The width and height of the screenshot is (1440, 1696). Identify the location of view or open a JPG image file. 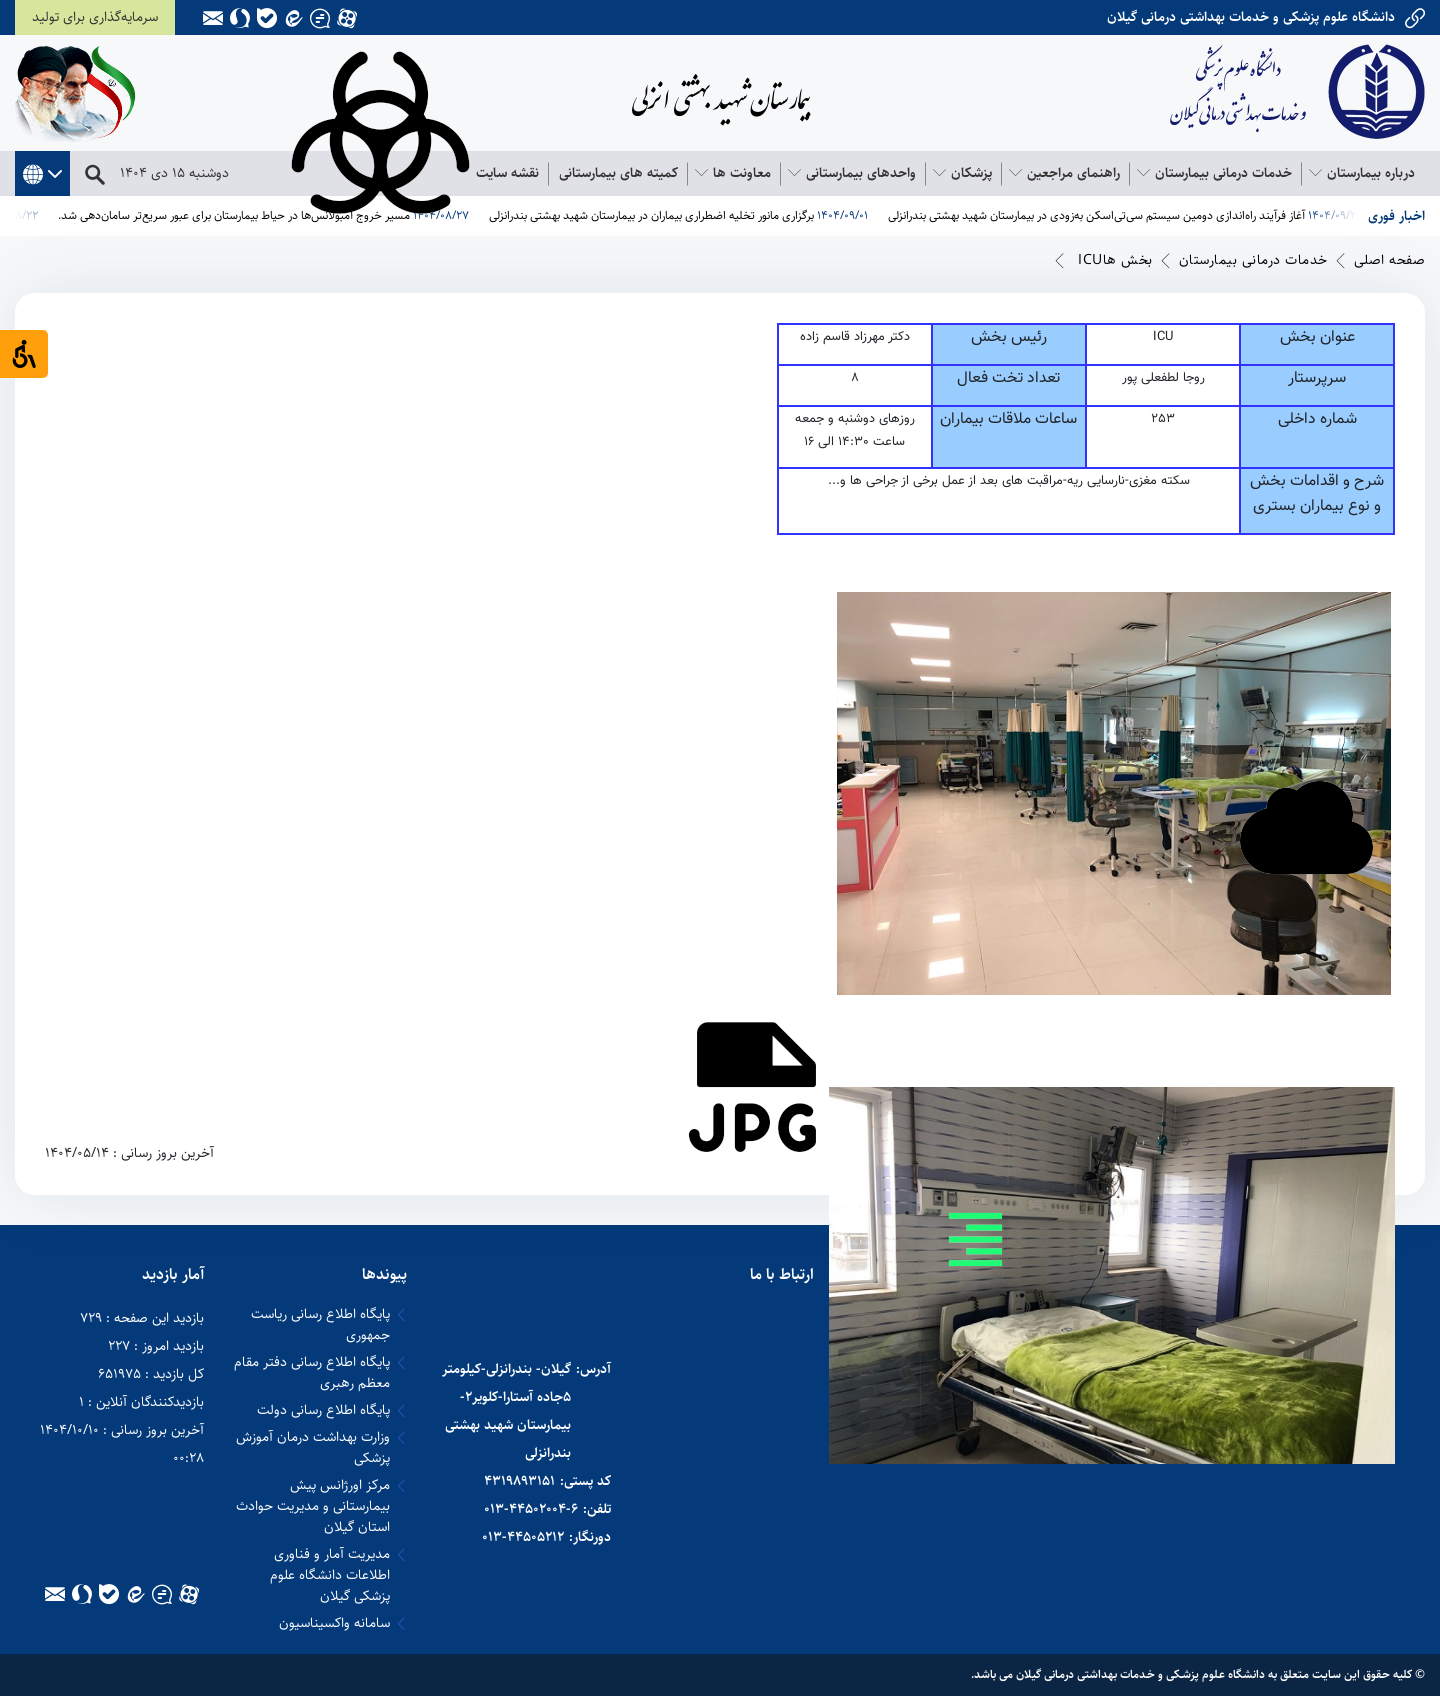
(756, 1092).